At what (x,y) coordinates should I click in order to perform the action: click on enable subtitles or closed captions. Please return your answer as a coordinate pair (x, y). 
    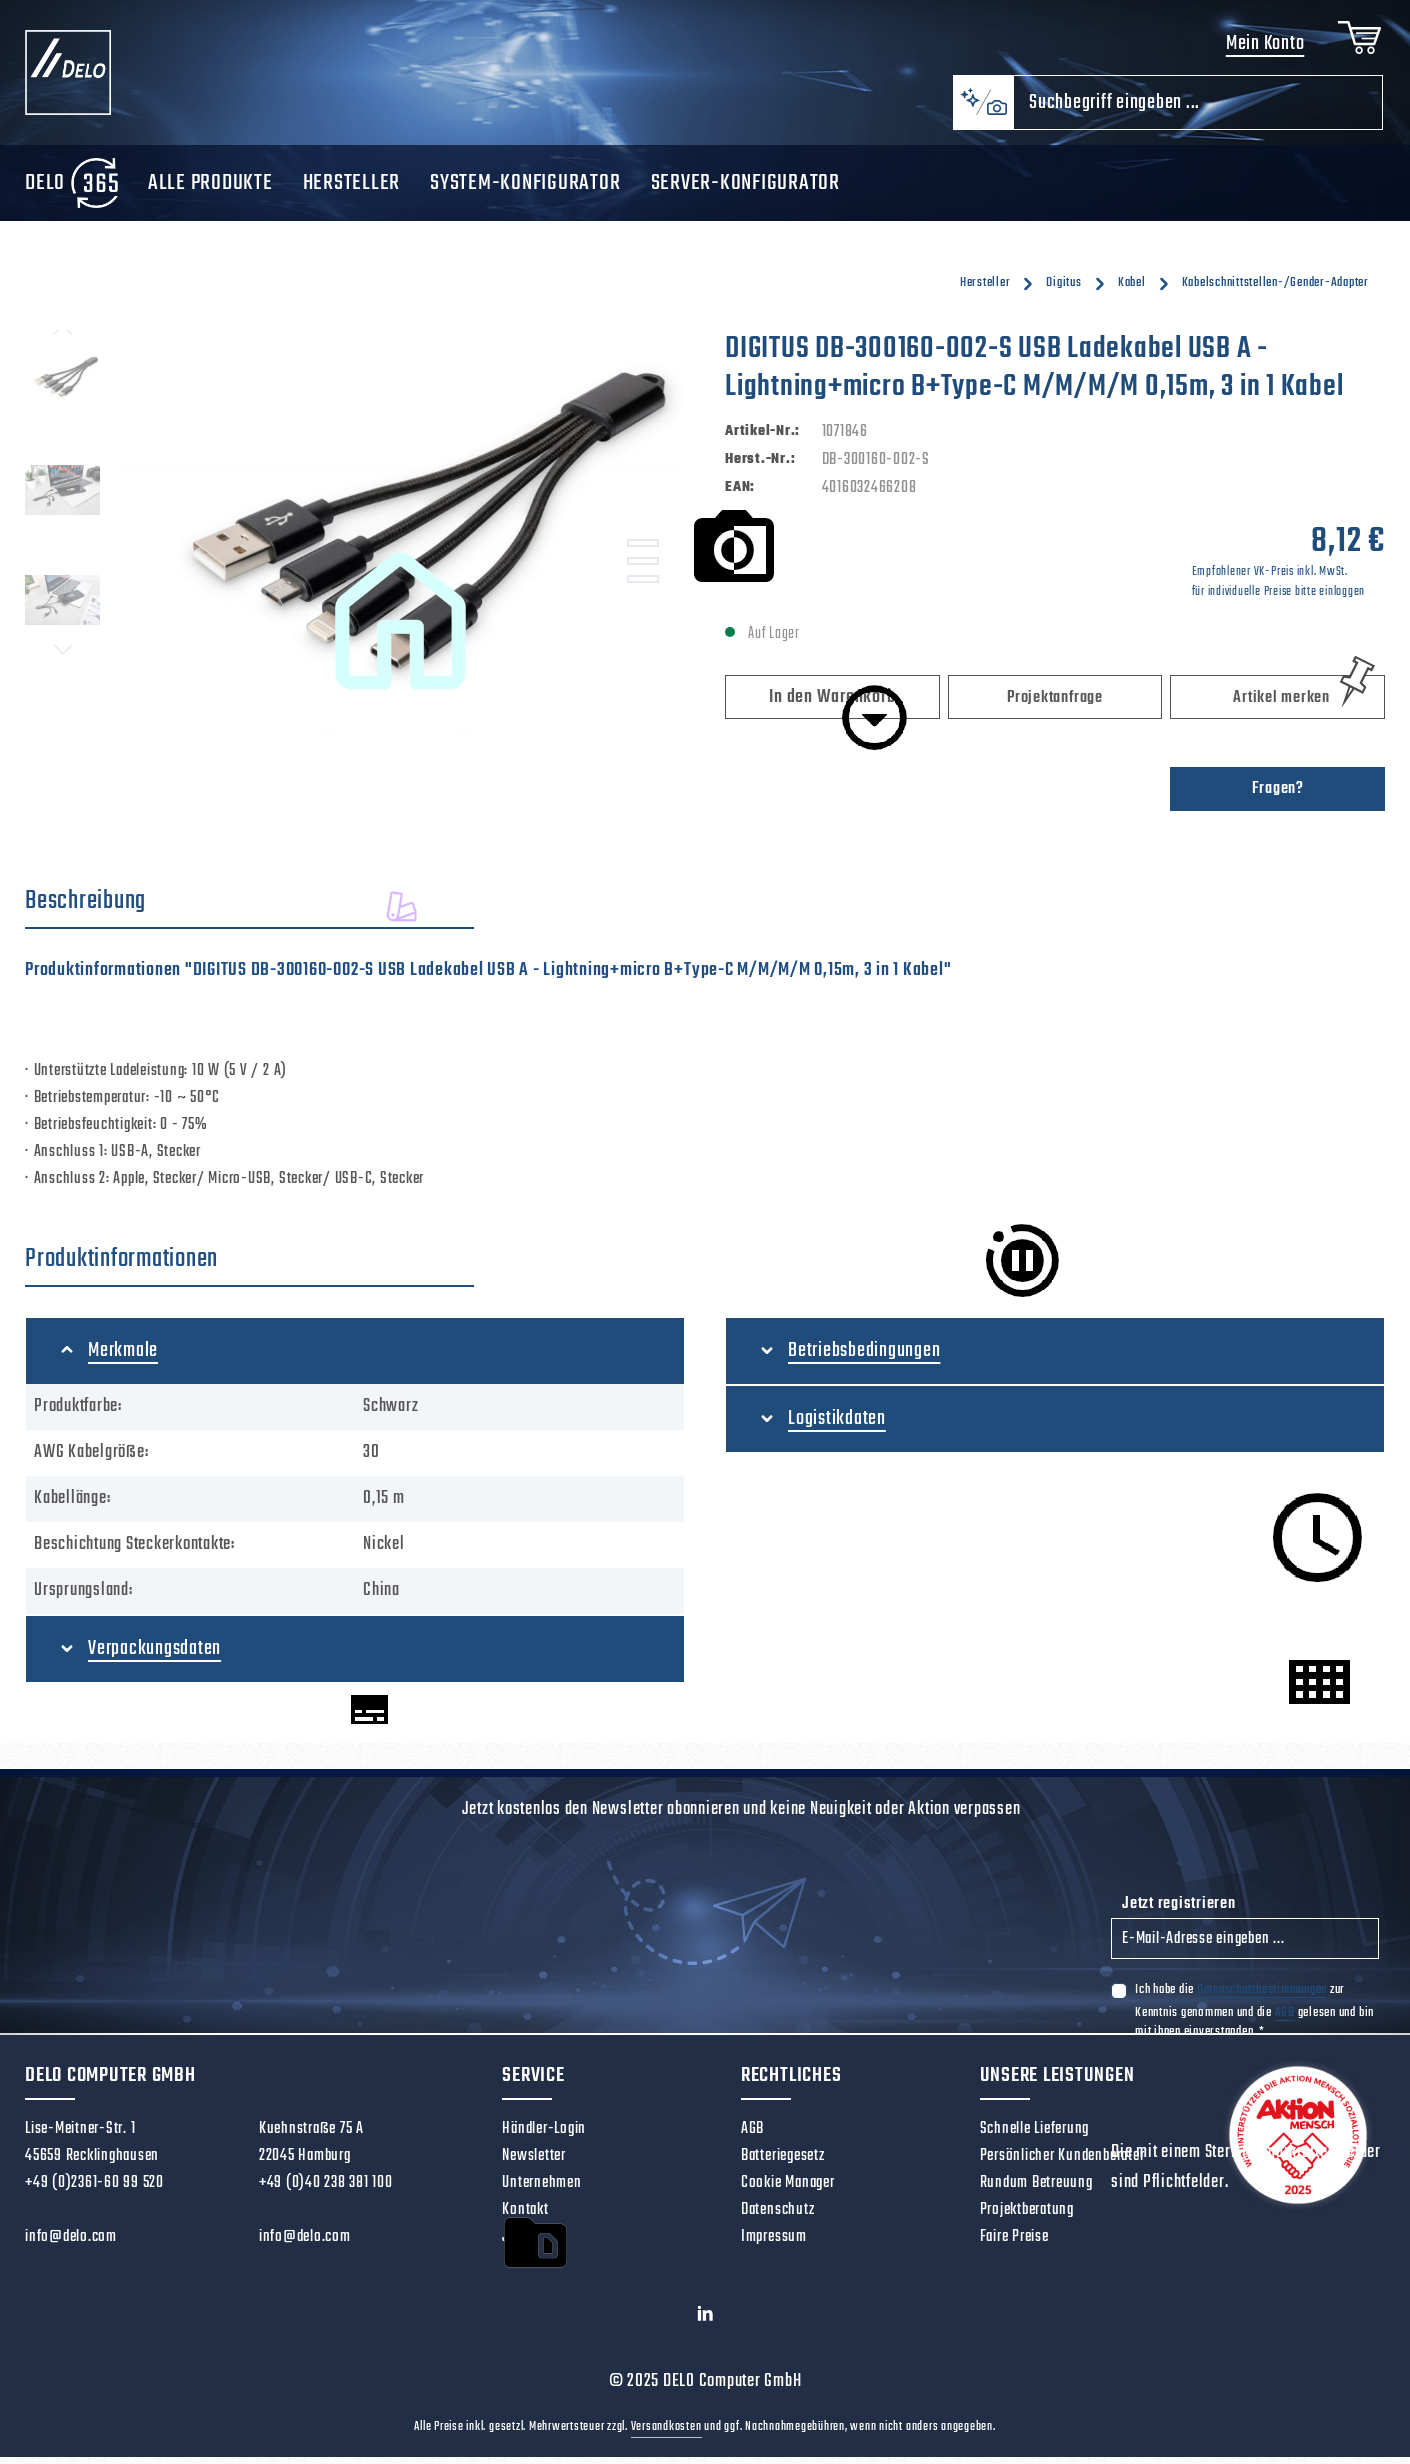
    Looking at the image, I should click on (369, 1709).